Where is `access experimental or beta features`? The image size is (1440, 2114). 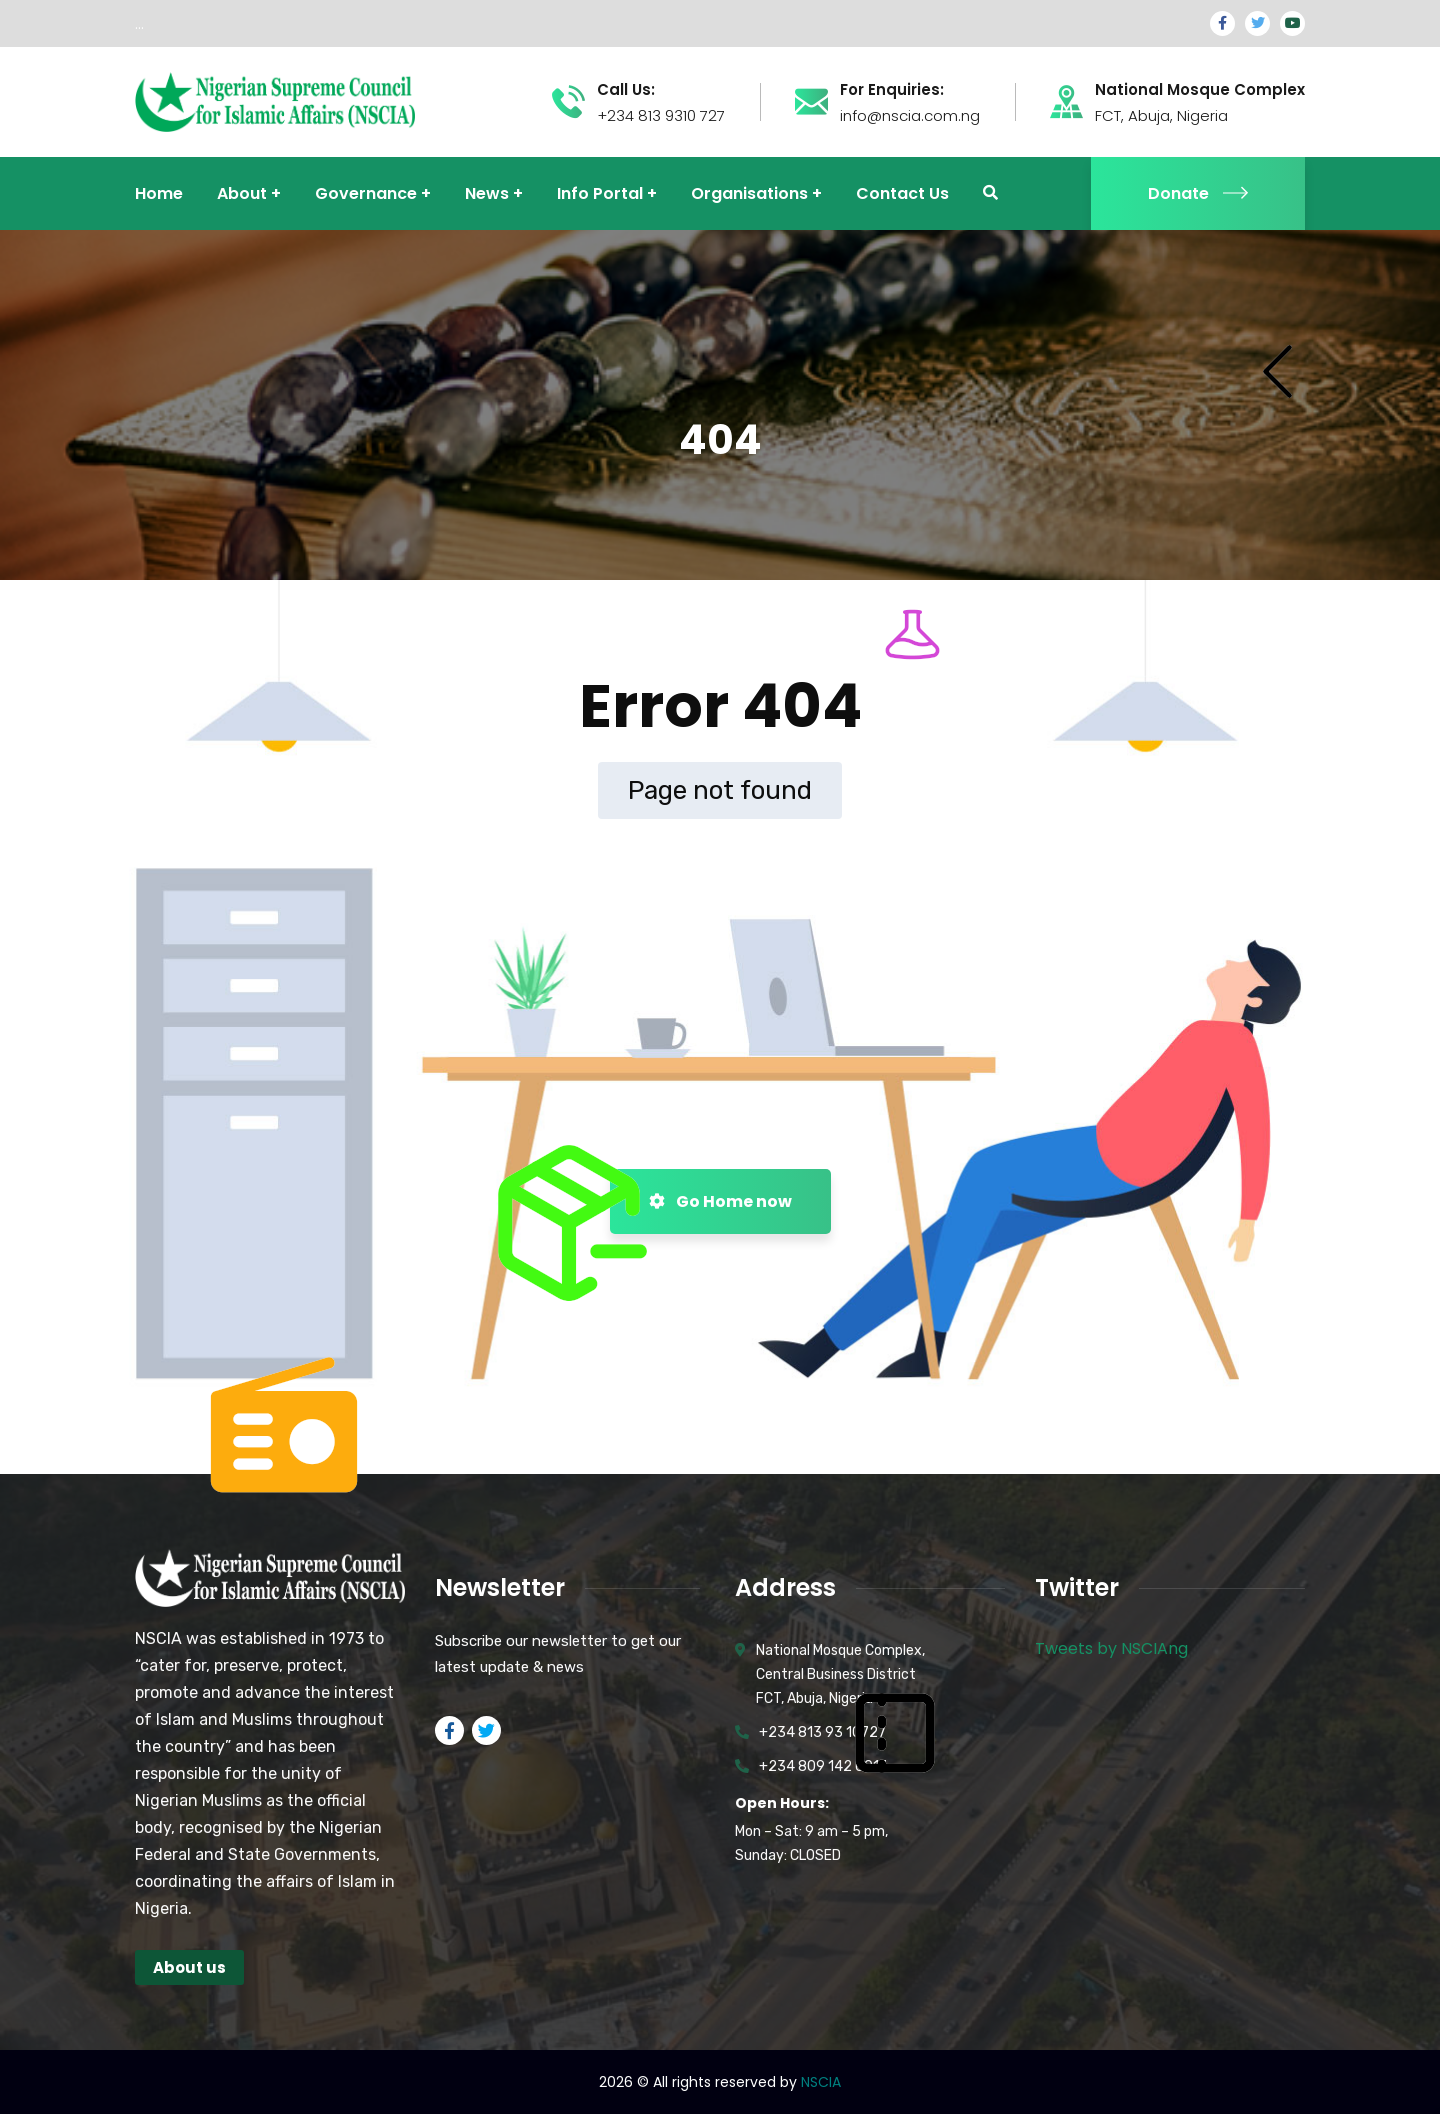 access experimental or beta features is located at coordinates (912, 634).